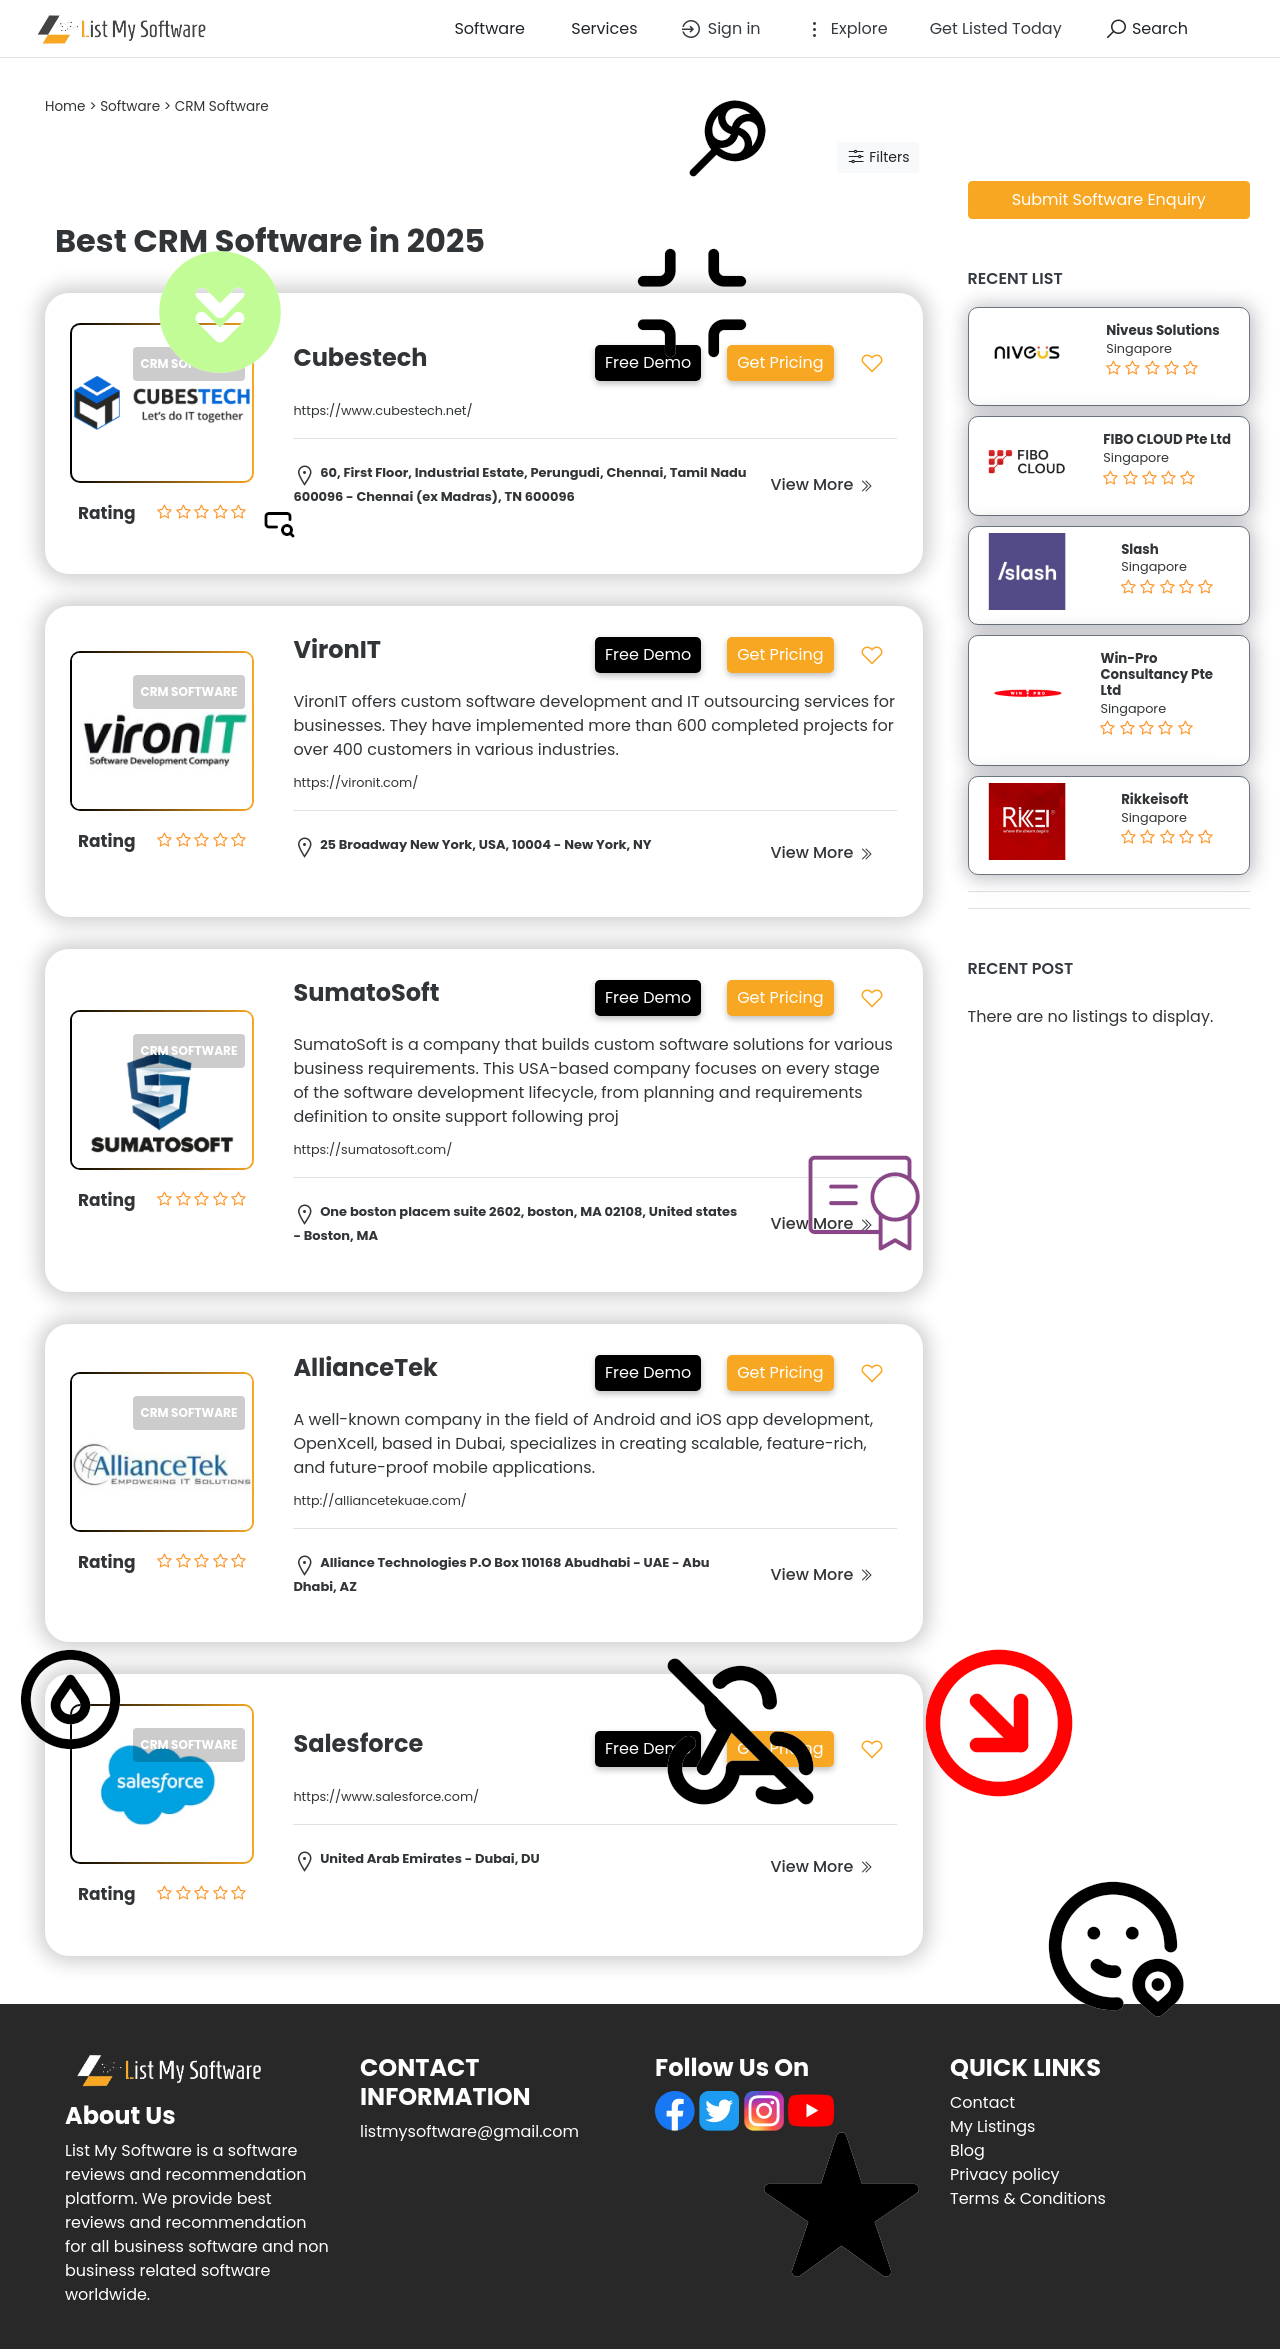 This screenshot has height=2349, width=1280. Describe the element at coordinates (70, 1699) in the screenshot. I see `adjust ink or fluid settings` at that location.